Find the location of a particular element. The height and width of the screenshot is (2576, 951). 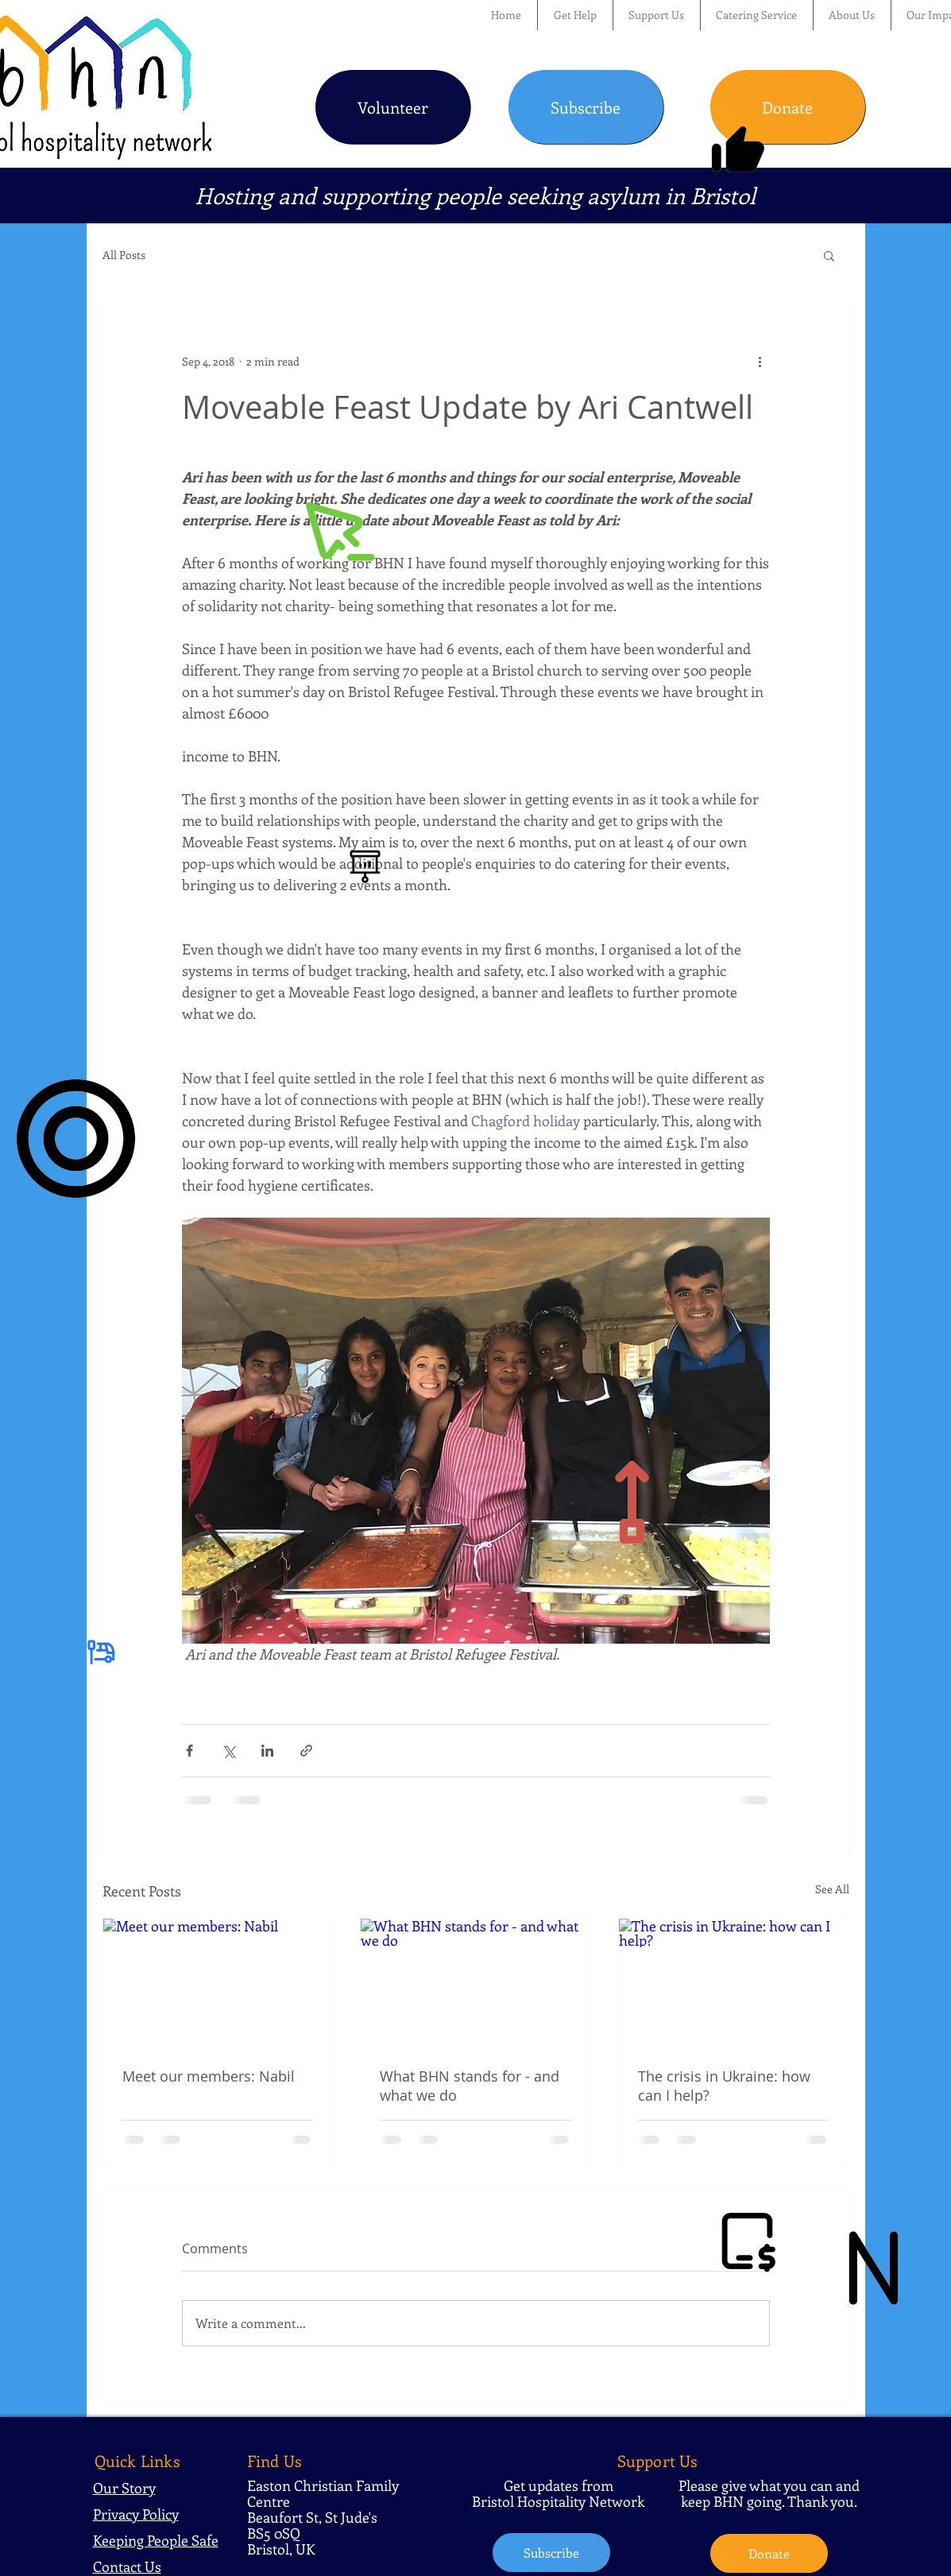

view tablet payment or pricing options is located at coordinates (747, 2241).